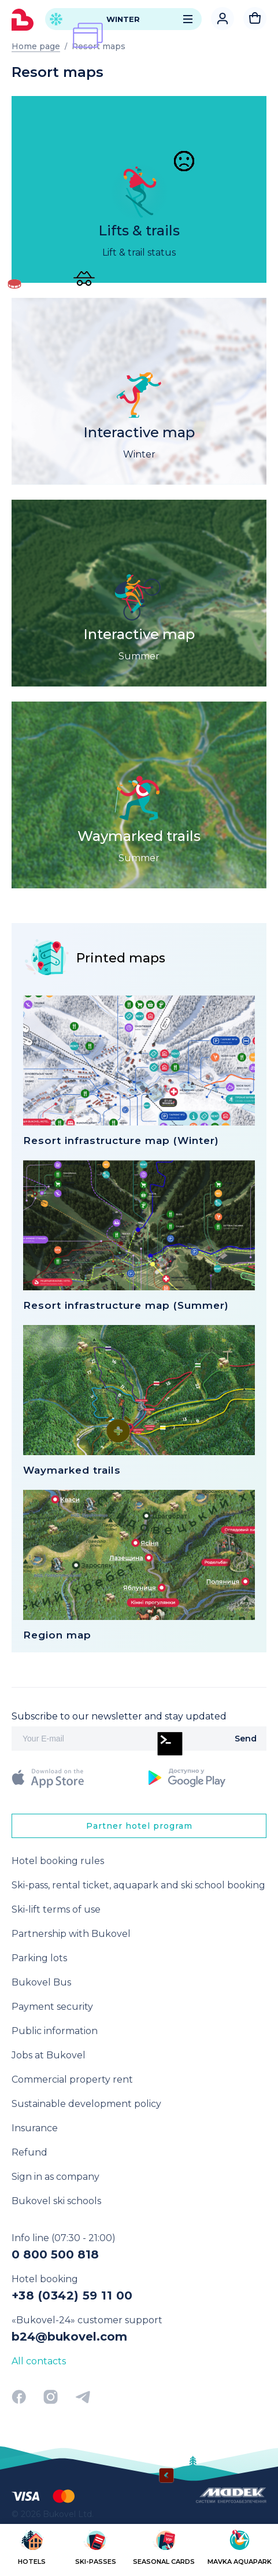 This screenshot has width=278, height=2576. I want to click on open command line interface, so click(170, 1744).